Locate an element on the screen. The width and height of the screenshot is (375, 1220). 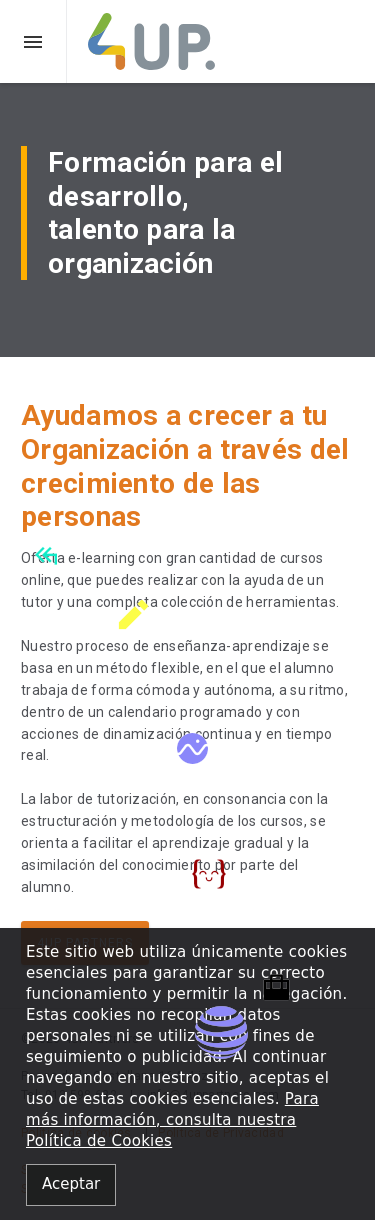
AT&T company logo is located at coordinates (221, 1032).